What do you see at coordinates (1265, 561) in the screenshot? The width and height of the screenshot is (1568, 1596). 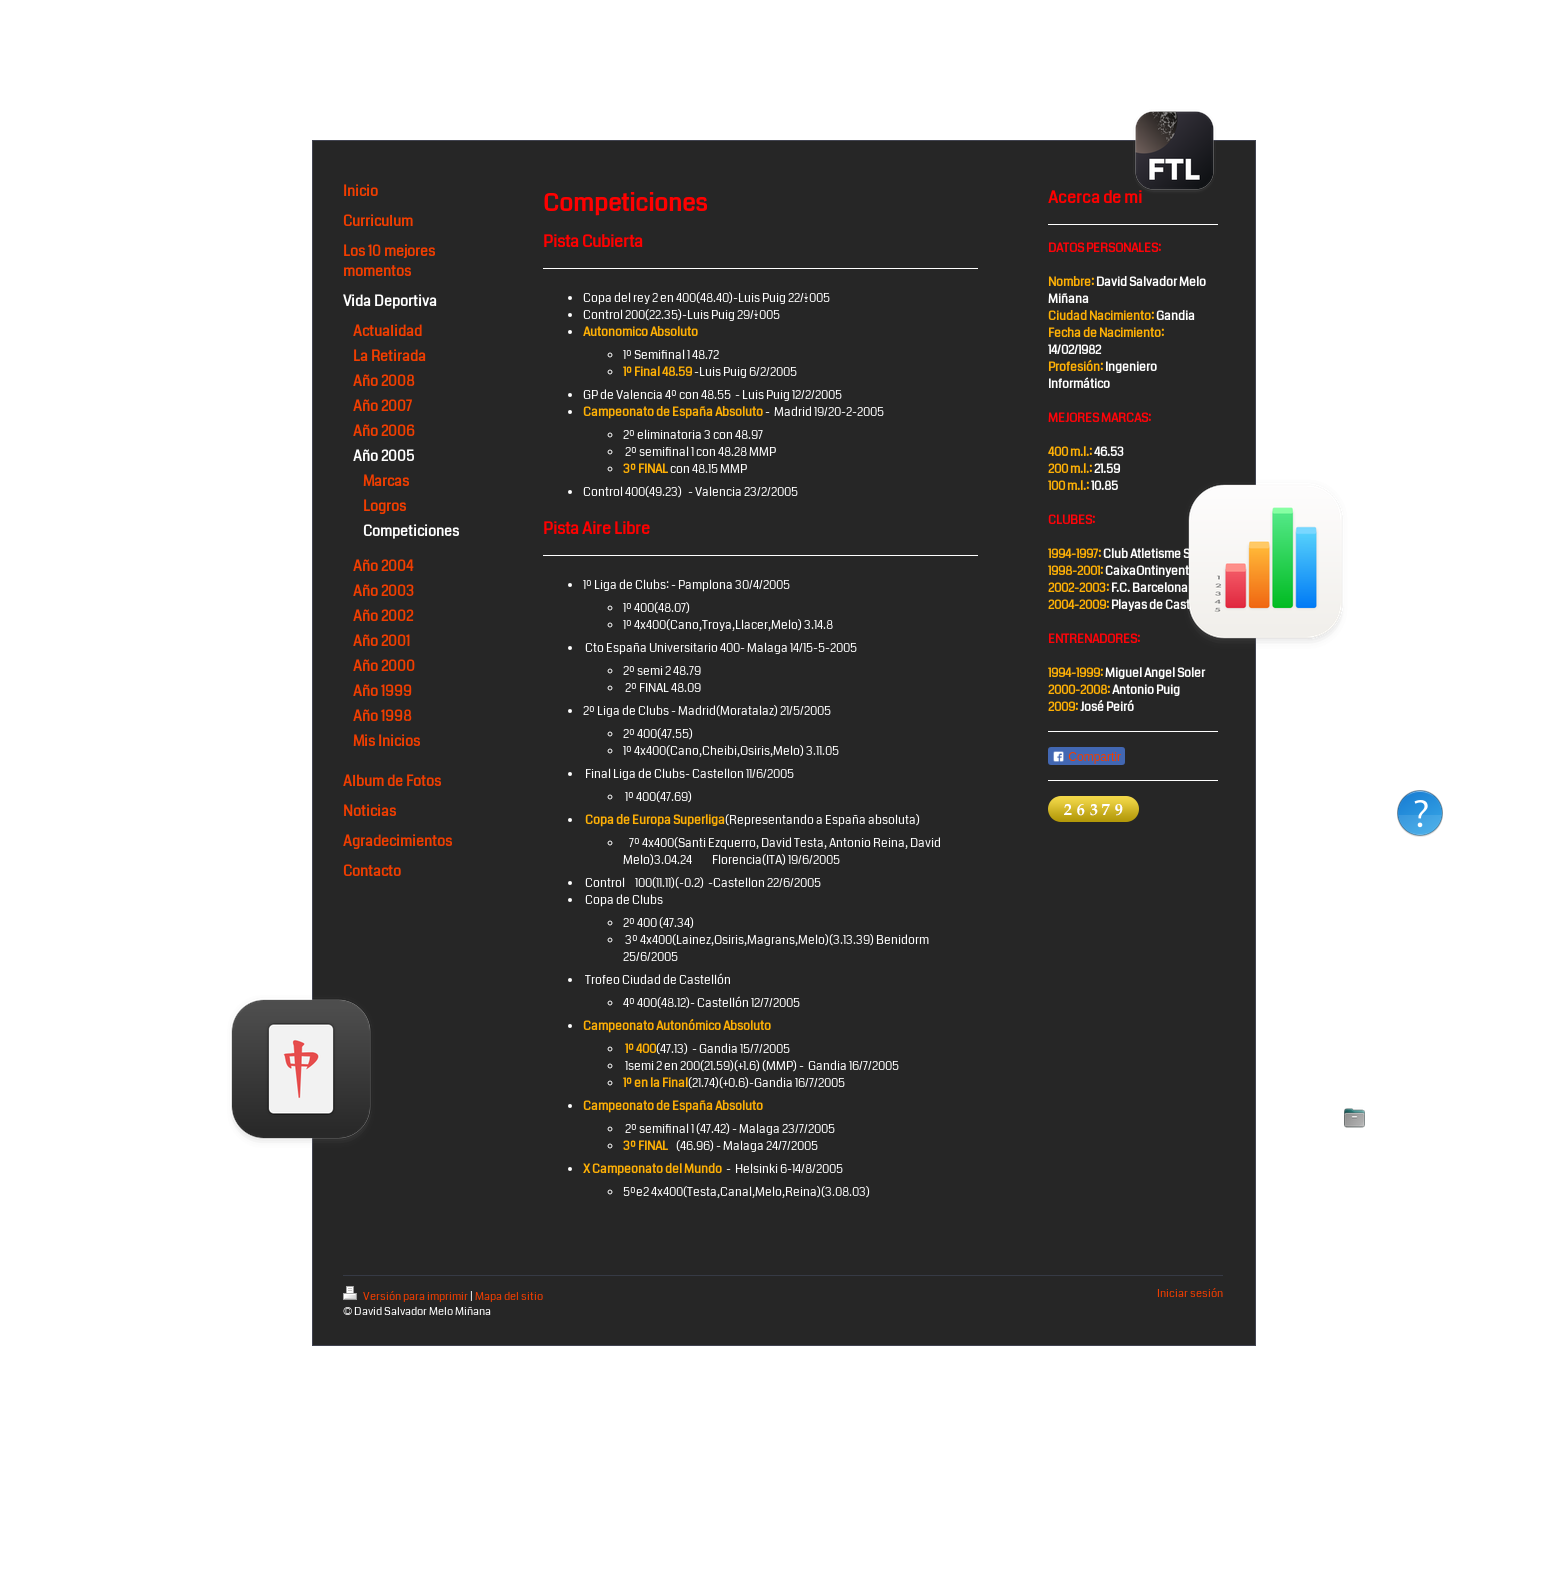 I see `open calligra sheets spreadsheet application` at bounding box center [1265, 561].